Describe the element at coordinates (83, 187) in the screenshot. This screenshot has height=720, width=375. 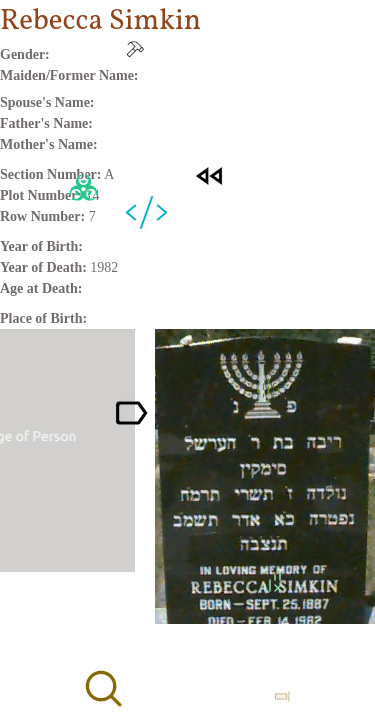
I see `indicates hazardous or dangerous content` at that location.